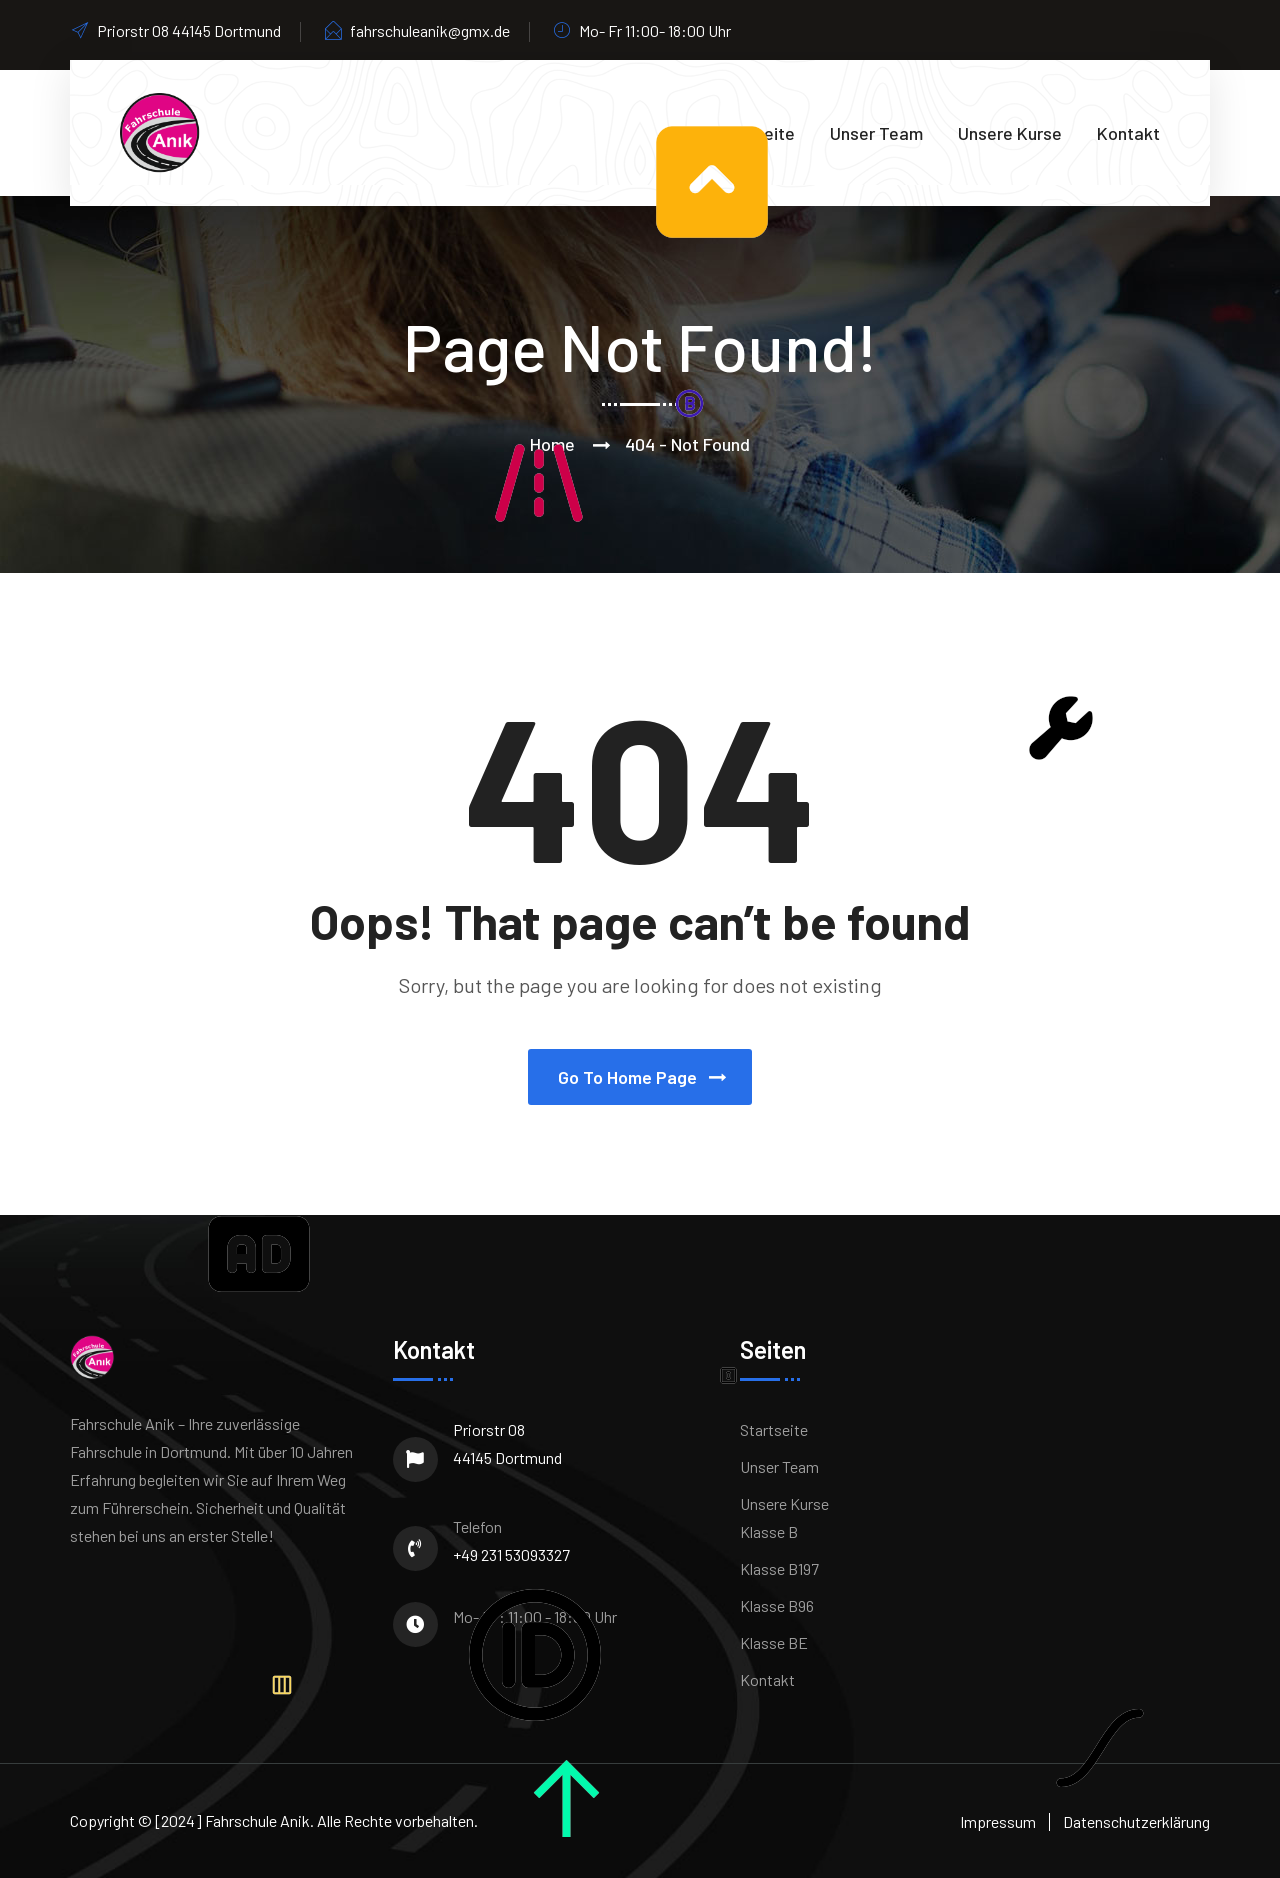 The height and width of the screenshot is (1878, 1280). I want to click on view directions or navigation, so click(539, 483).